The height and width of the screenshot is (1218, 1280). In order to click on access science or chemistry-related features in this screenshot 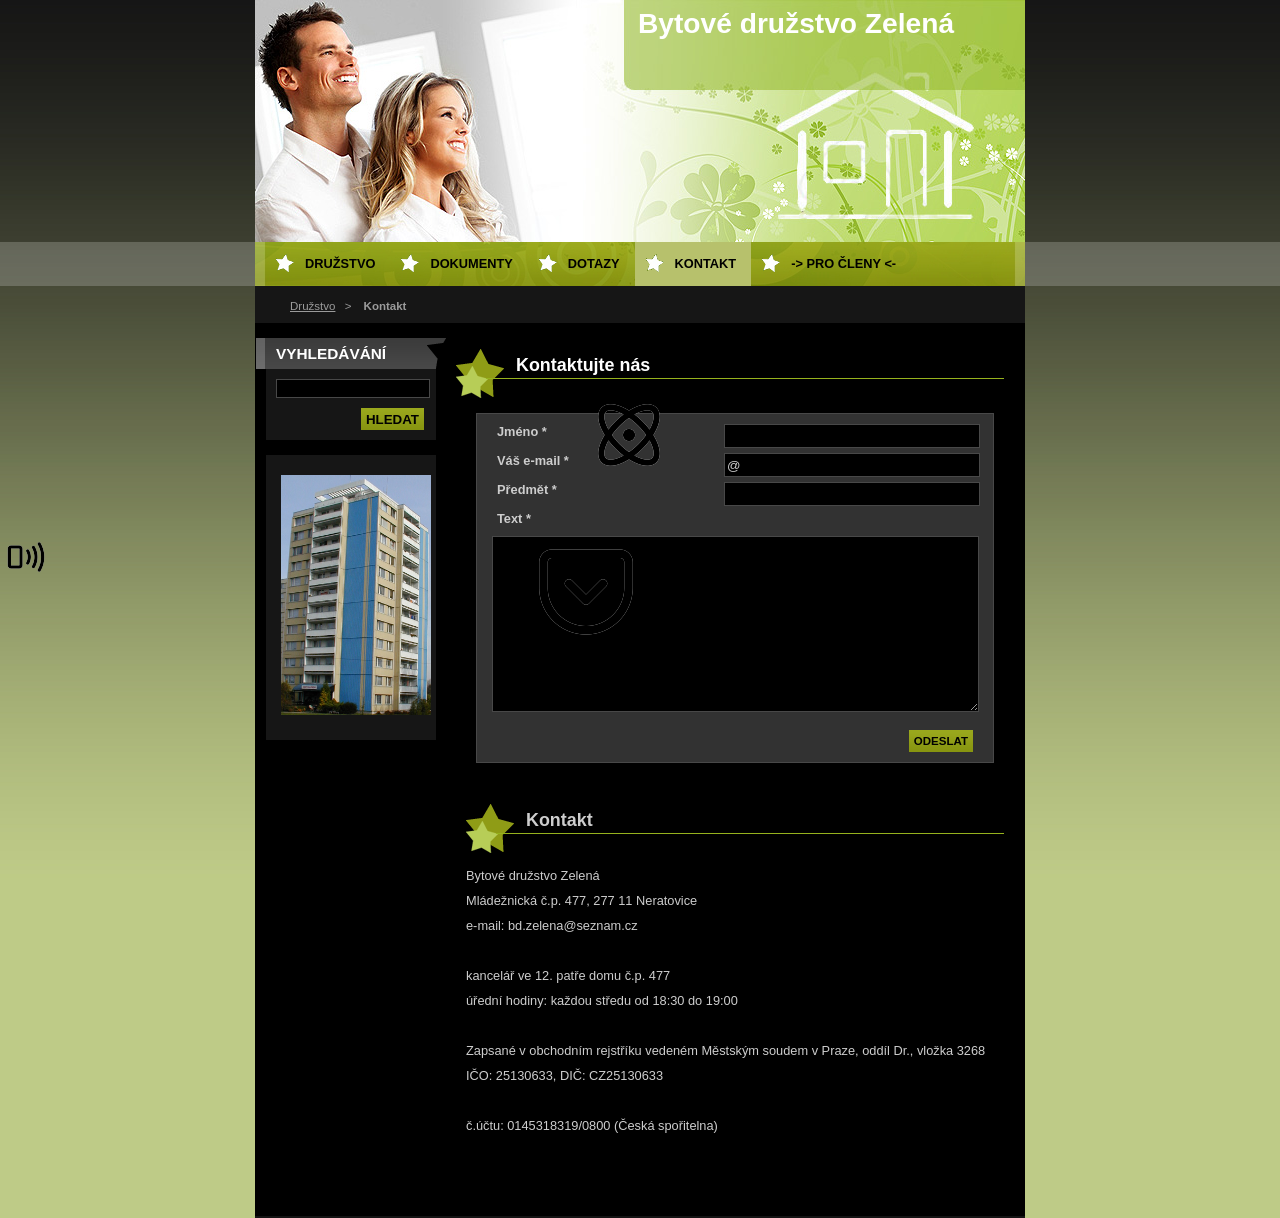, I will do `click(629, 435)`.